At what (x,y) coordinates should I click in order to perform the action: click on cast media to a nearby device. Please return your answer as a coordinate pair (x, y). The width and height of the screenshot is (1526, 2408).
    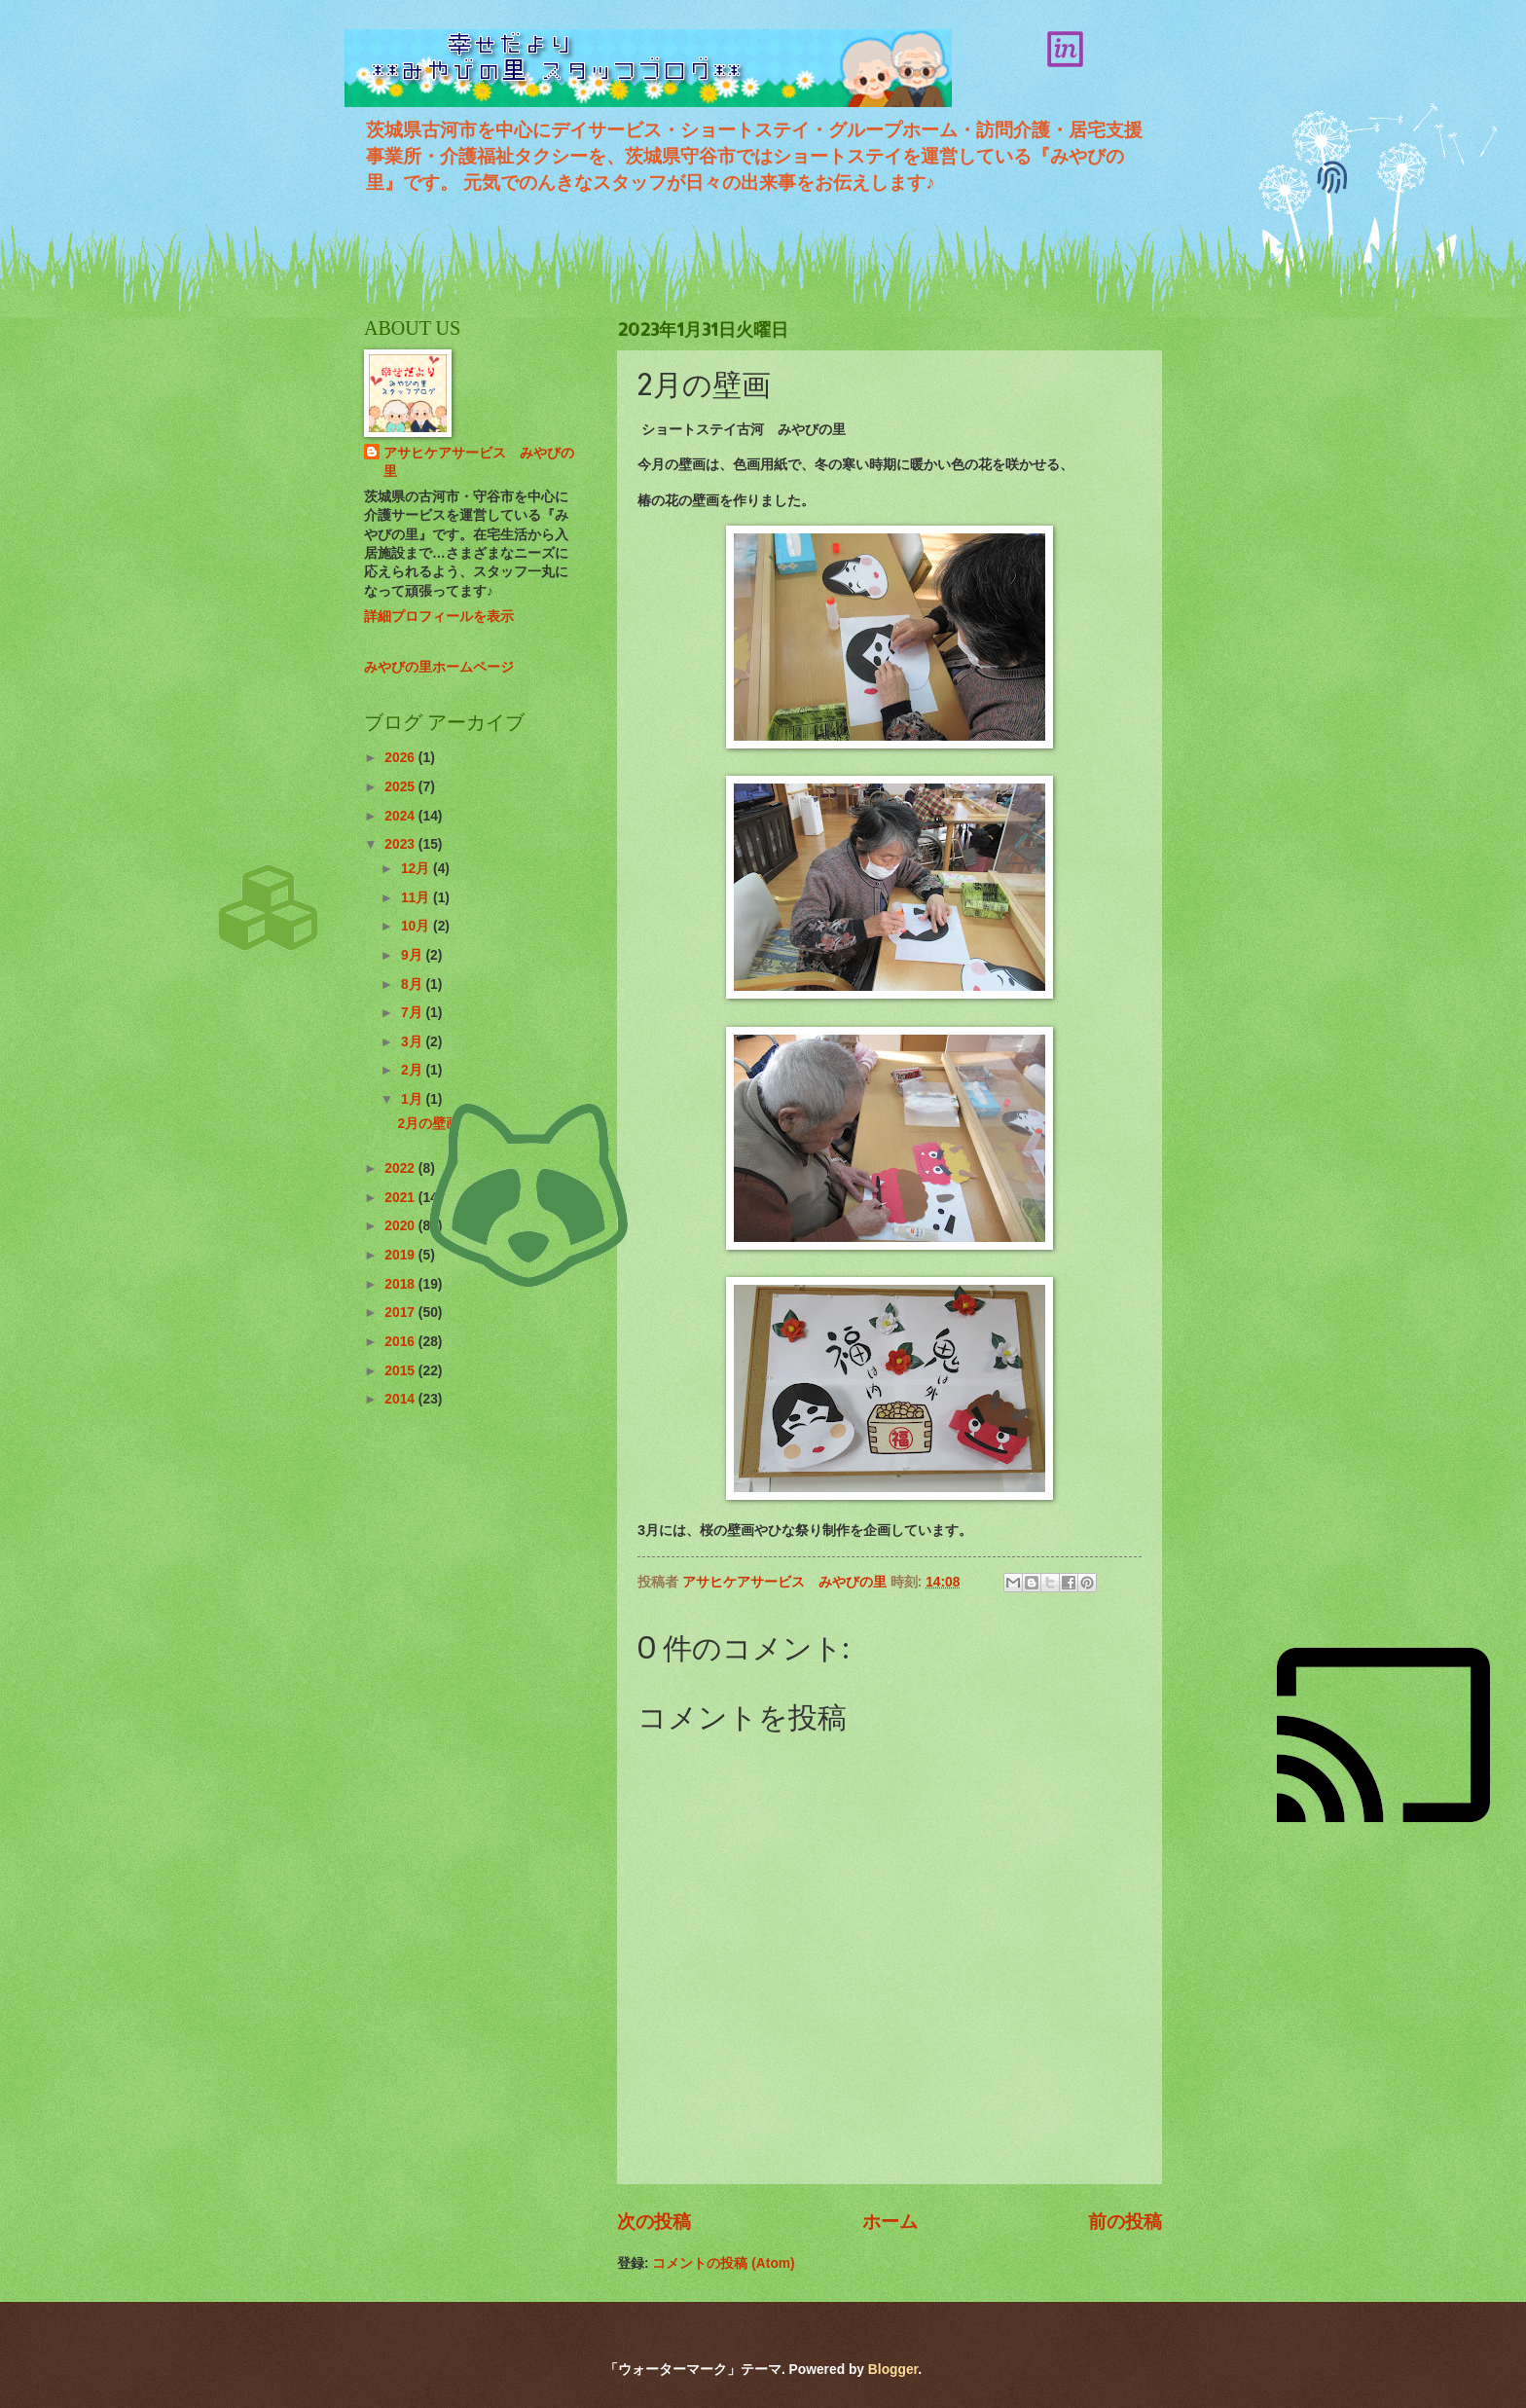
    Looking at the image, I should click on (1383, 1734).